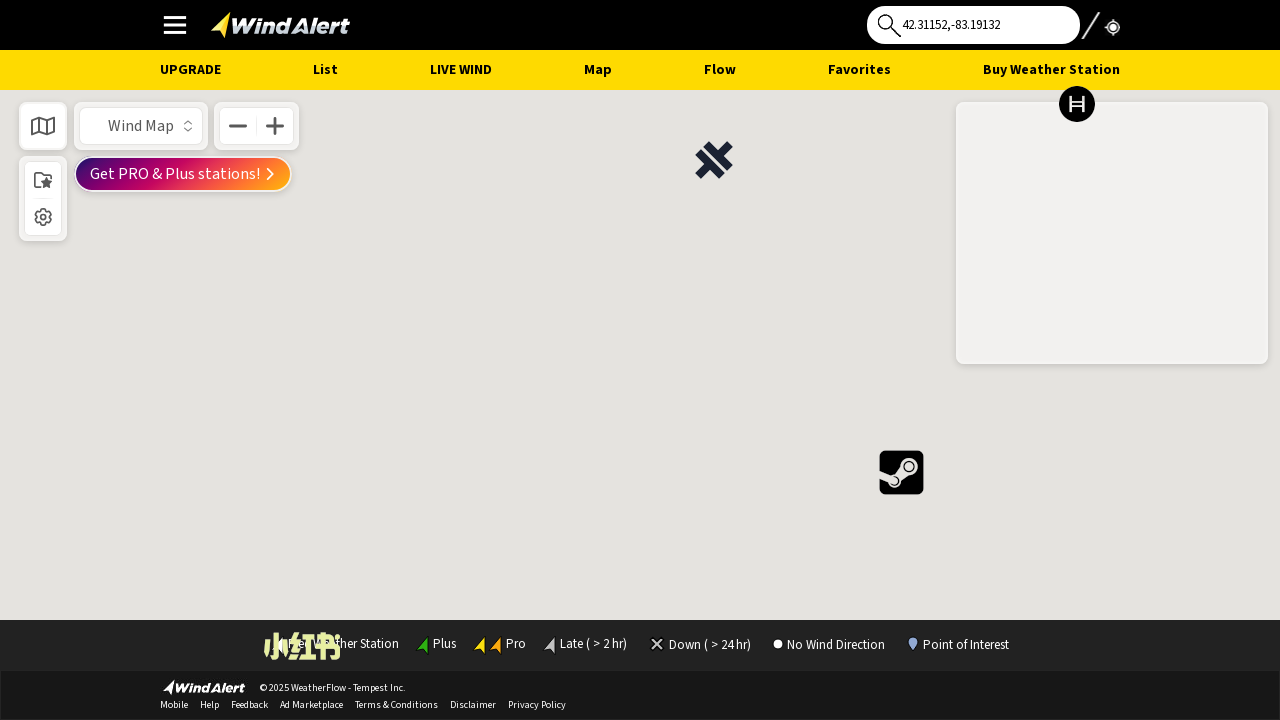  What do you see at coordinates (714, 160) in the screenshot?
I see `capacitor framework logo` at bounding box center [714, 160].